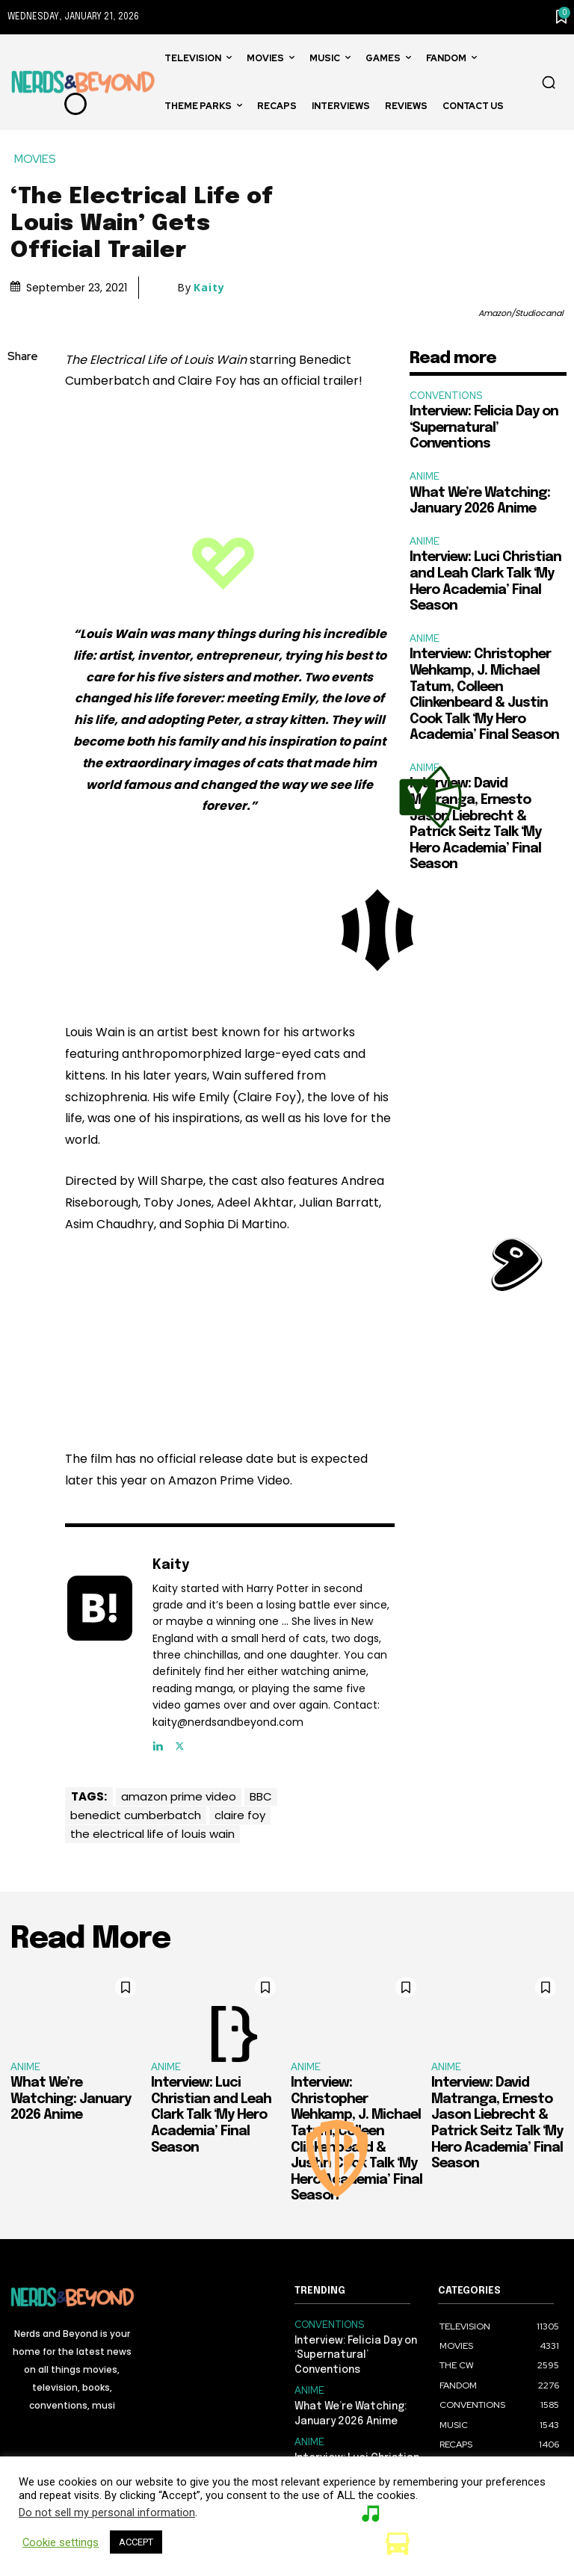 The width and height of the screenshot is (574, 2576). What do you see at coordinates (371, 2513) in the screenshot?
I see `open music player or library` at bounding box center [371, 2513].